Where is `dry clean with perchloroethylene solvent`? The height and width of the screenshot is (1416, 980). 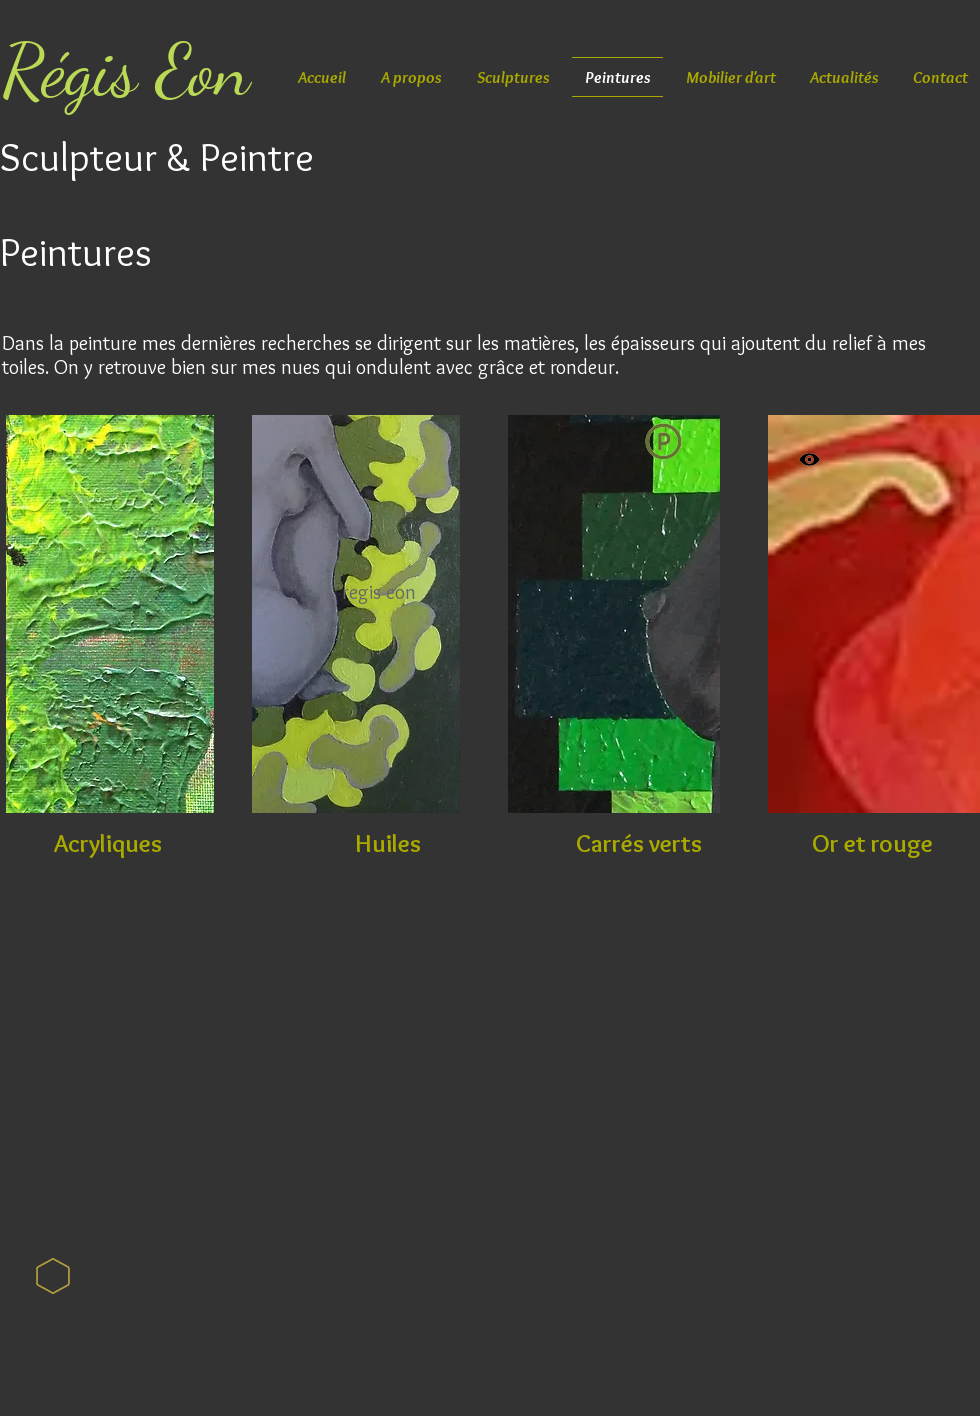
dry clean with perchloroethylene solvent is located at coordinates (663, 441).